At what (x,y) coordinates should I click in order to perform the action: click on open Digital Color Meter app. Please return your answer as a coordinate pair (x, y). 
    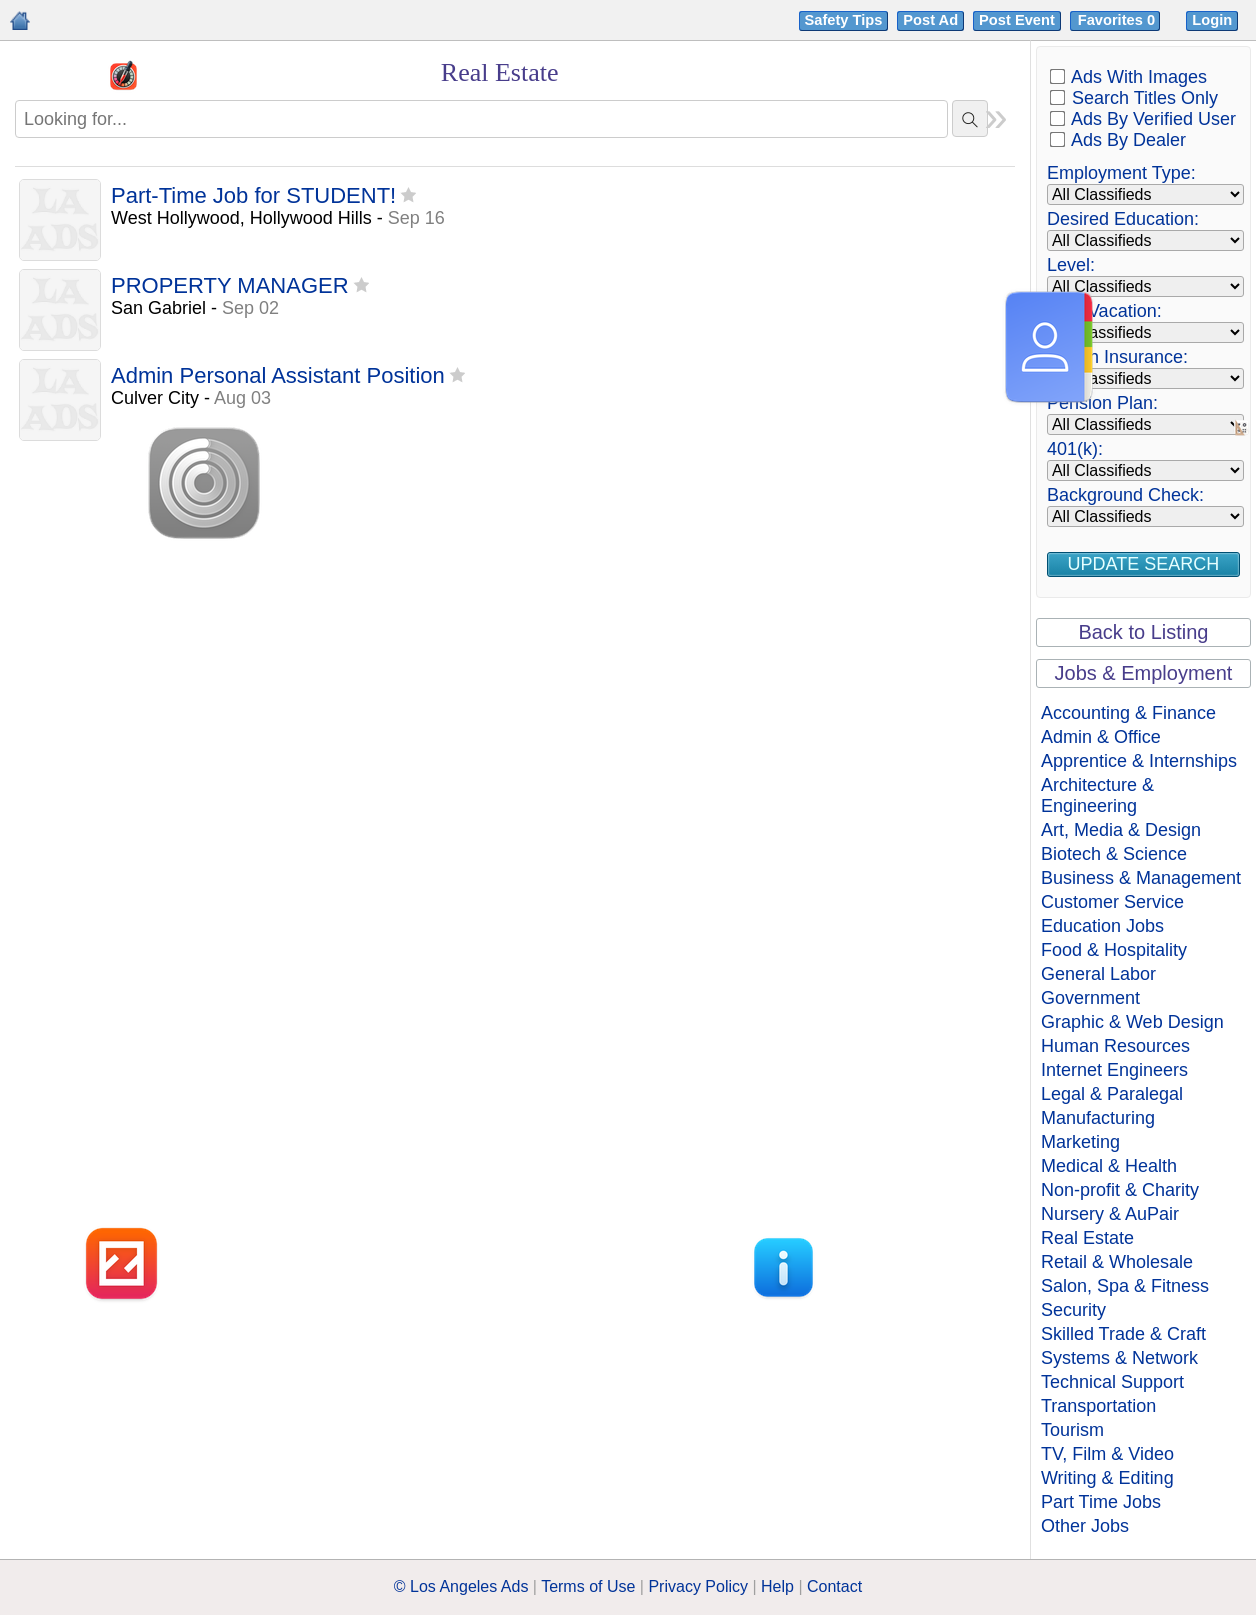
    Looking at the image, I should click on (123, 76).